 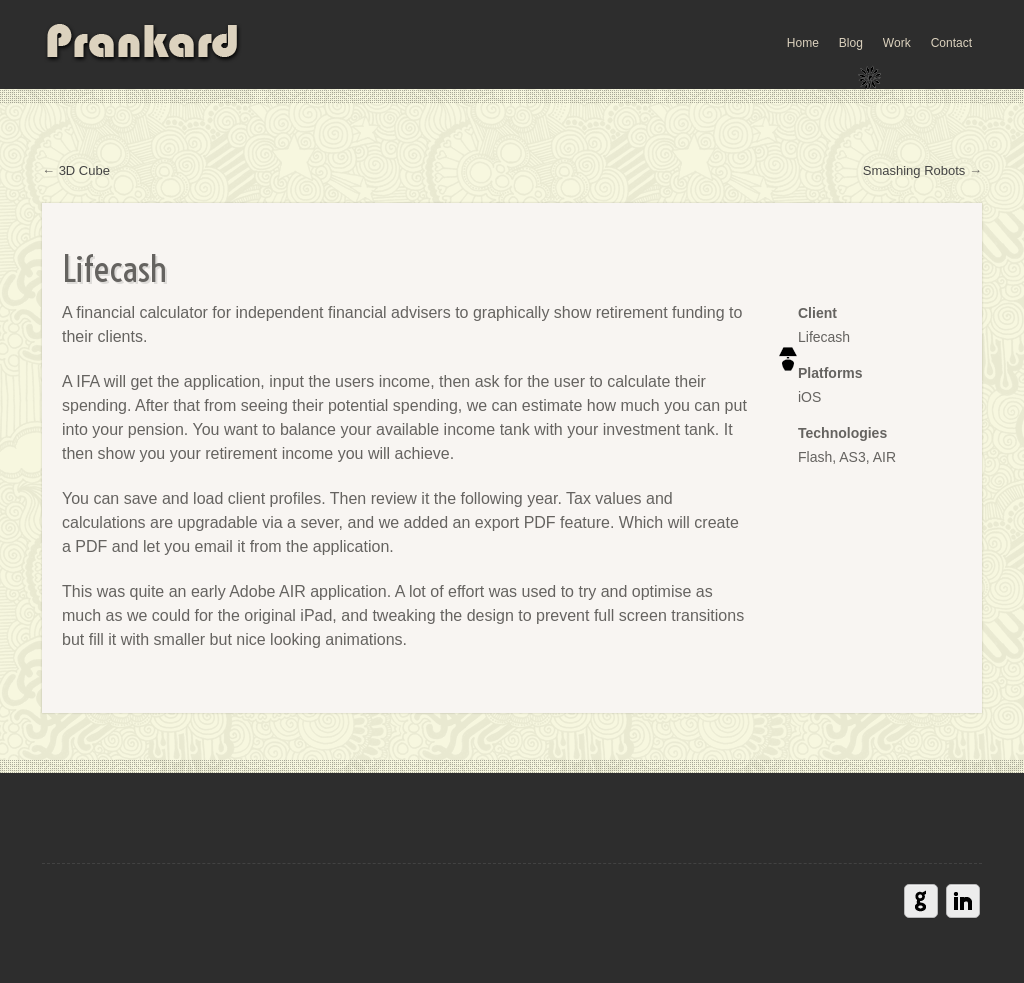 I want to click on toggle bedside lamp or night light, so click(x=788, y=359).